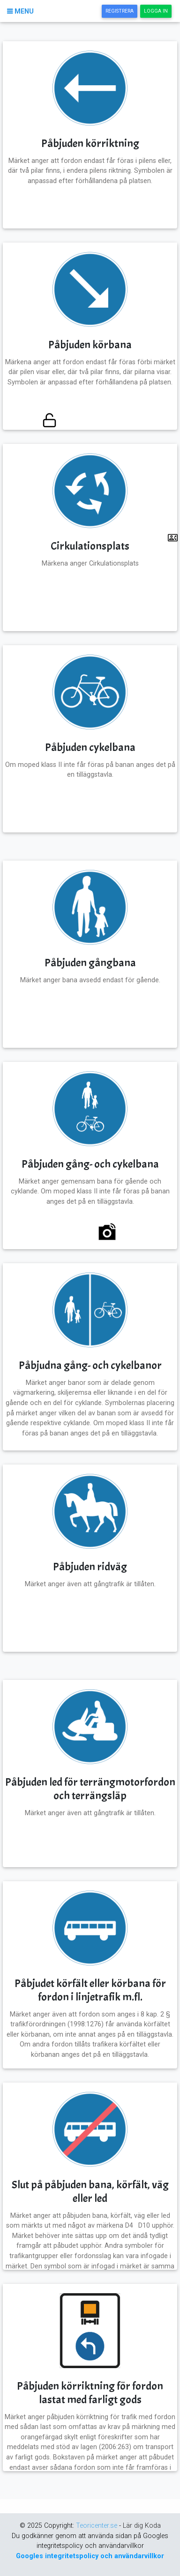  I want to click on connect to a wireless or linked camera, so click(107, 1231).